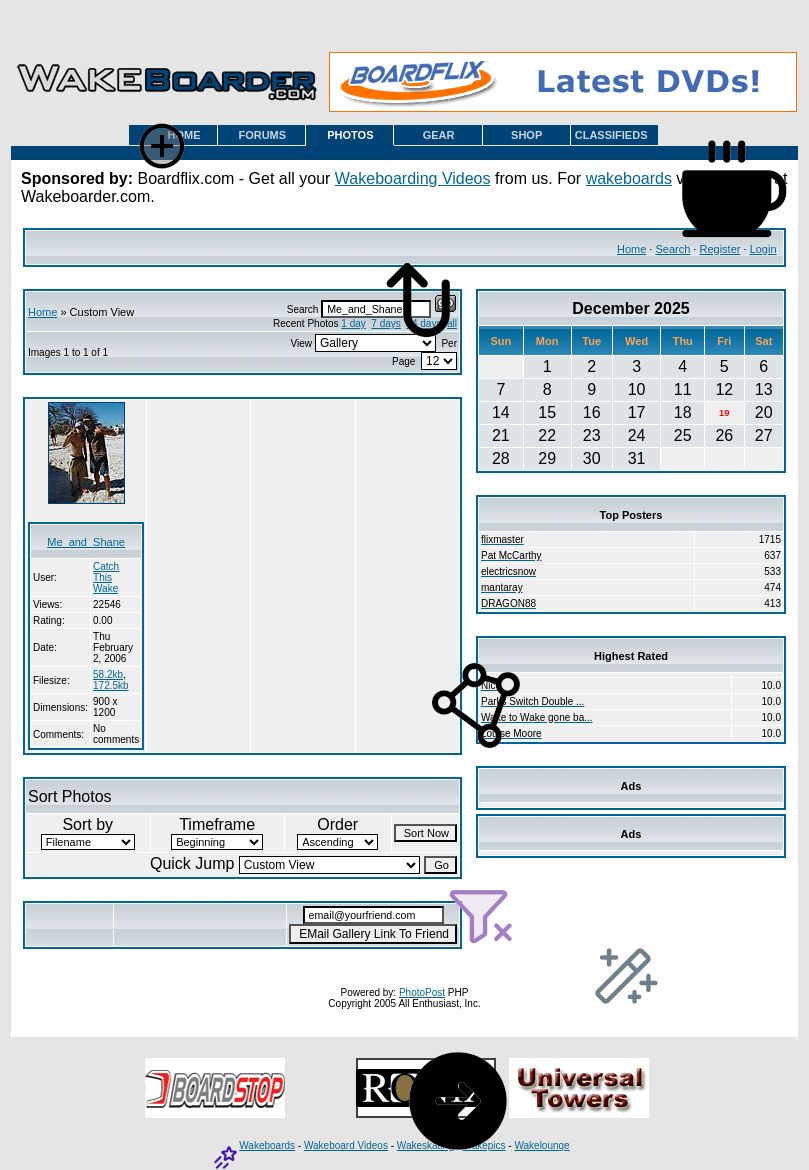 The height and width of the screenshot is (1170, 809). What do you see at coordinates (225, 1157) in the screenshot?
I see `add to favorites or wishlist` at bounding box center [225, 1157].